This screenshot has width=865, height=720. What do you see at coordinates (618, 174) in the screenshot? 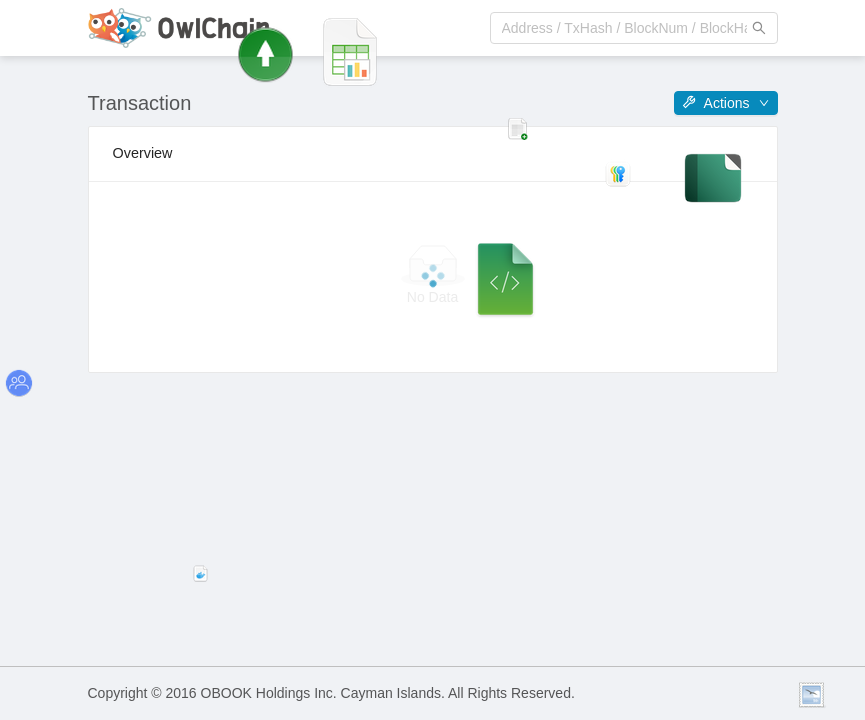
I see `open the passwords app to manage saved credentials` at bounding box center [618, 174].